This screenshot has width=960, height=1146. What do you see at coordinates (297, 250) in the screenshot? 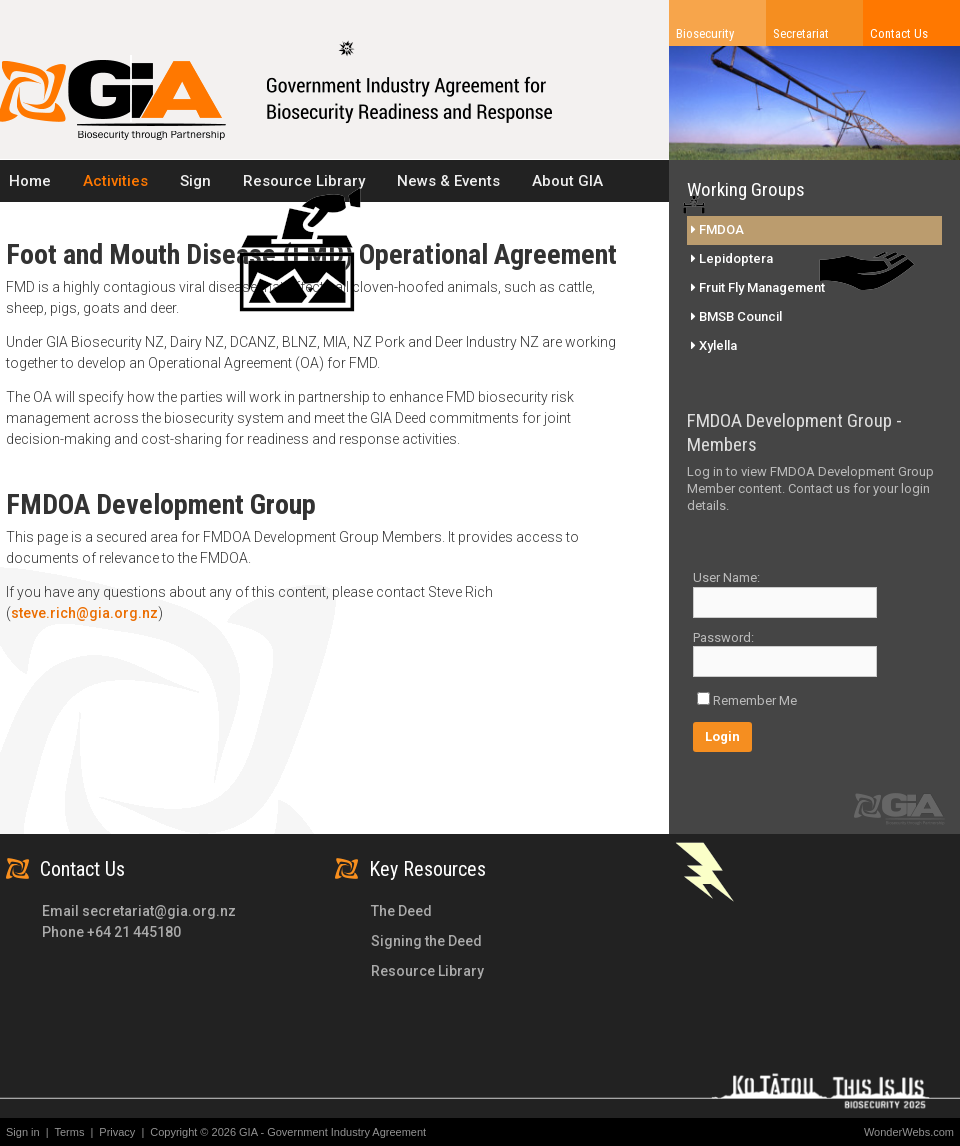
I see `cast your vote` at bounding box center [297, 250].